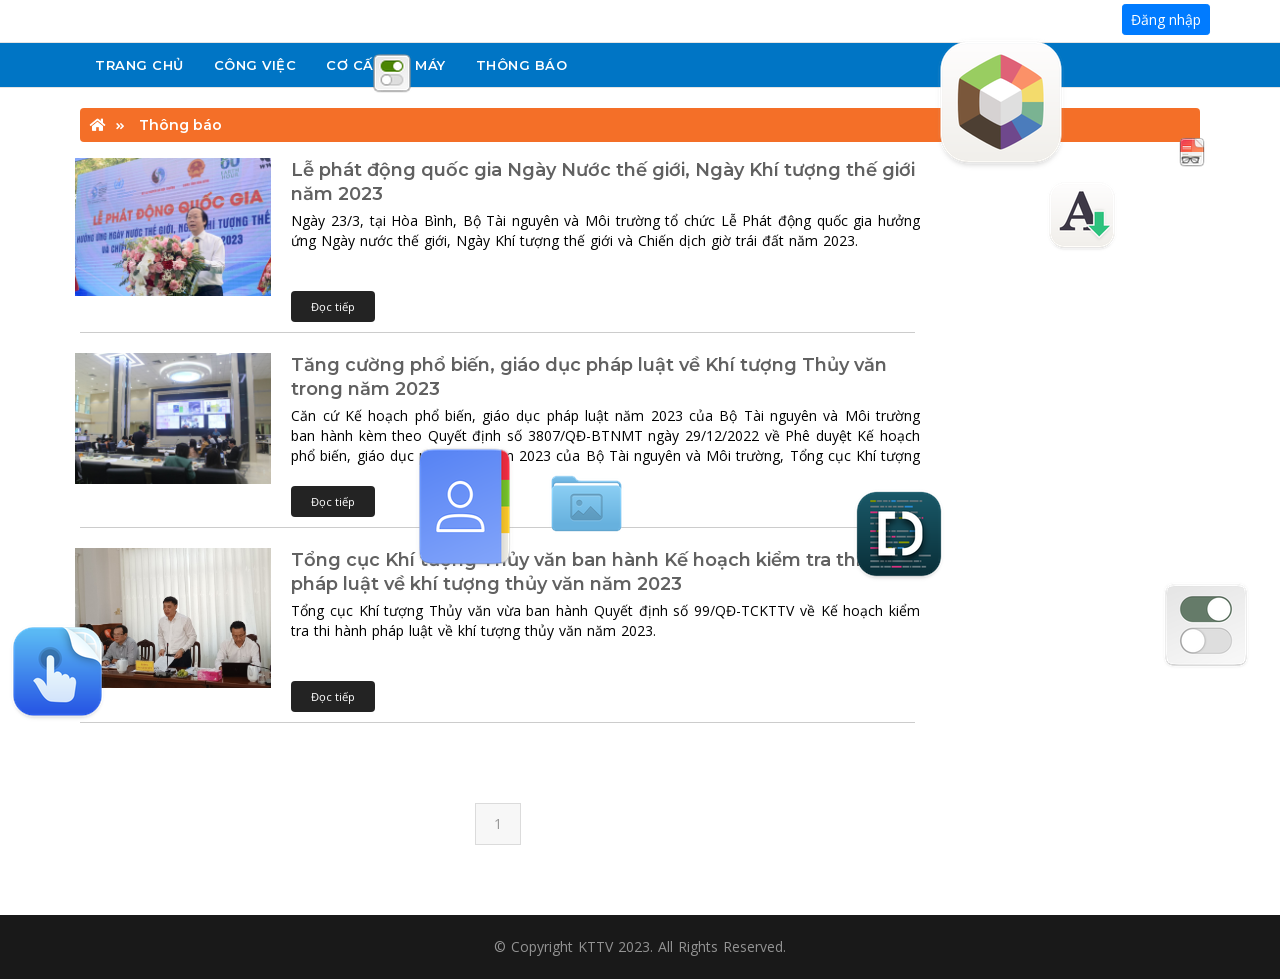 The width and height of the screenshot is (1280, 979). What do you see at coordinates (1082, 215) in the screenshot?
I see `download and install new fonts` at bounding box center [1082, 215].